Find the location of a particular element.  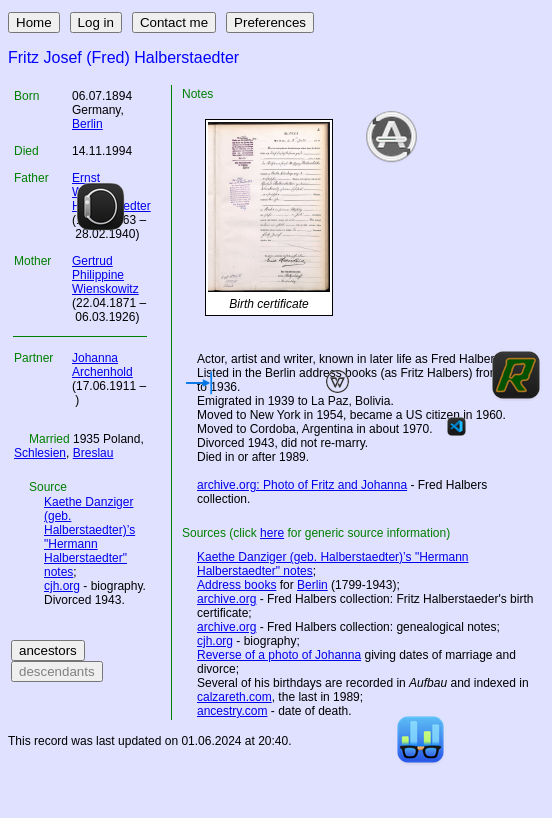

open Visual Studio Code is located at coordinates (456, 426).